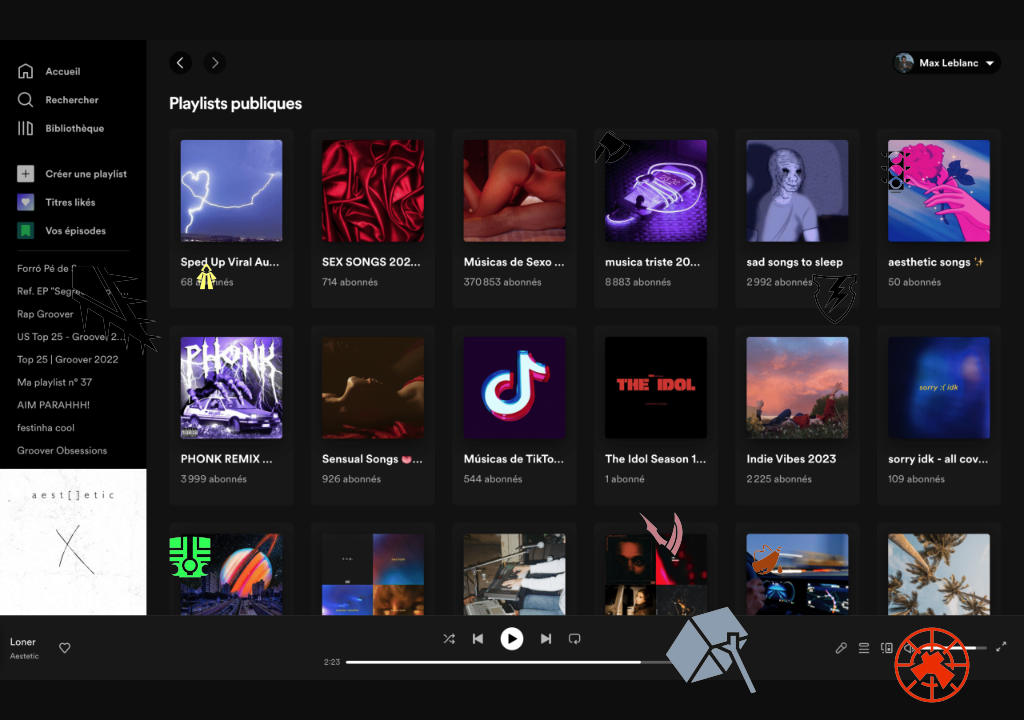  Describe the element at coordinates (711, 650) in the screenshot. I see `set or place a trap in-game` at that location.